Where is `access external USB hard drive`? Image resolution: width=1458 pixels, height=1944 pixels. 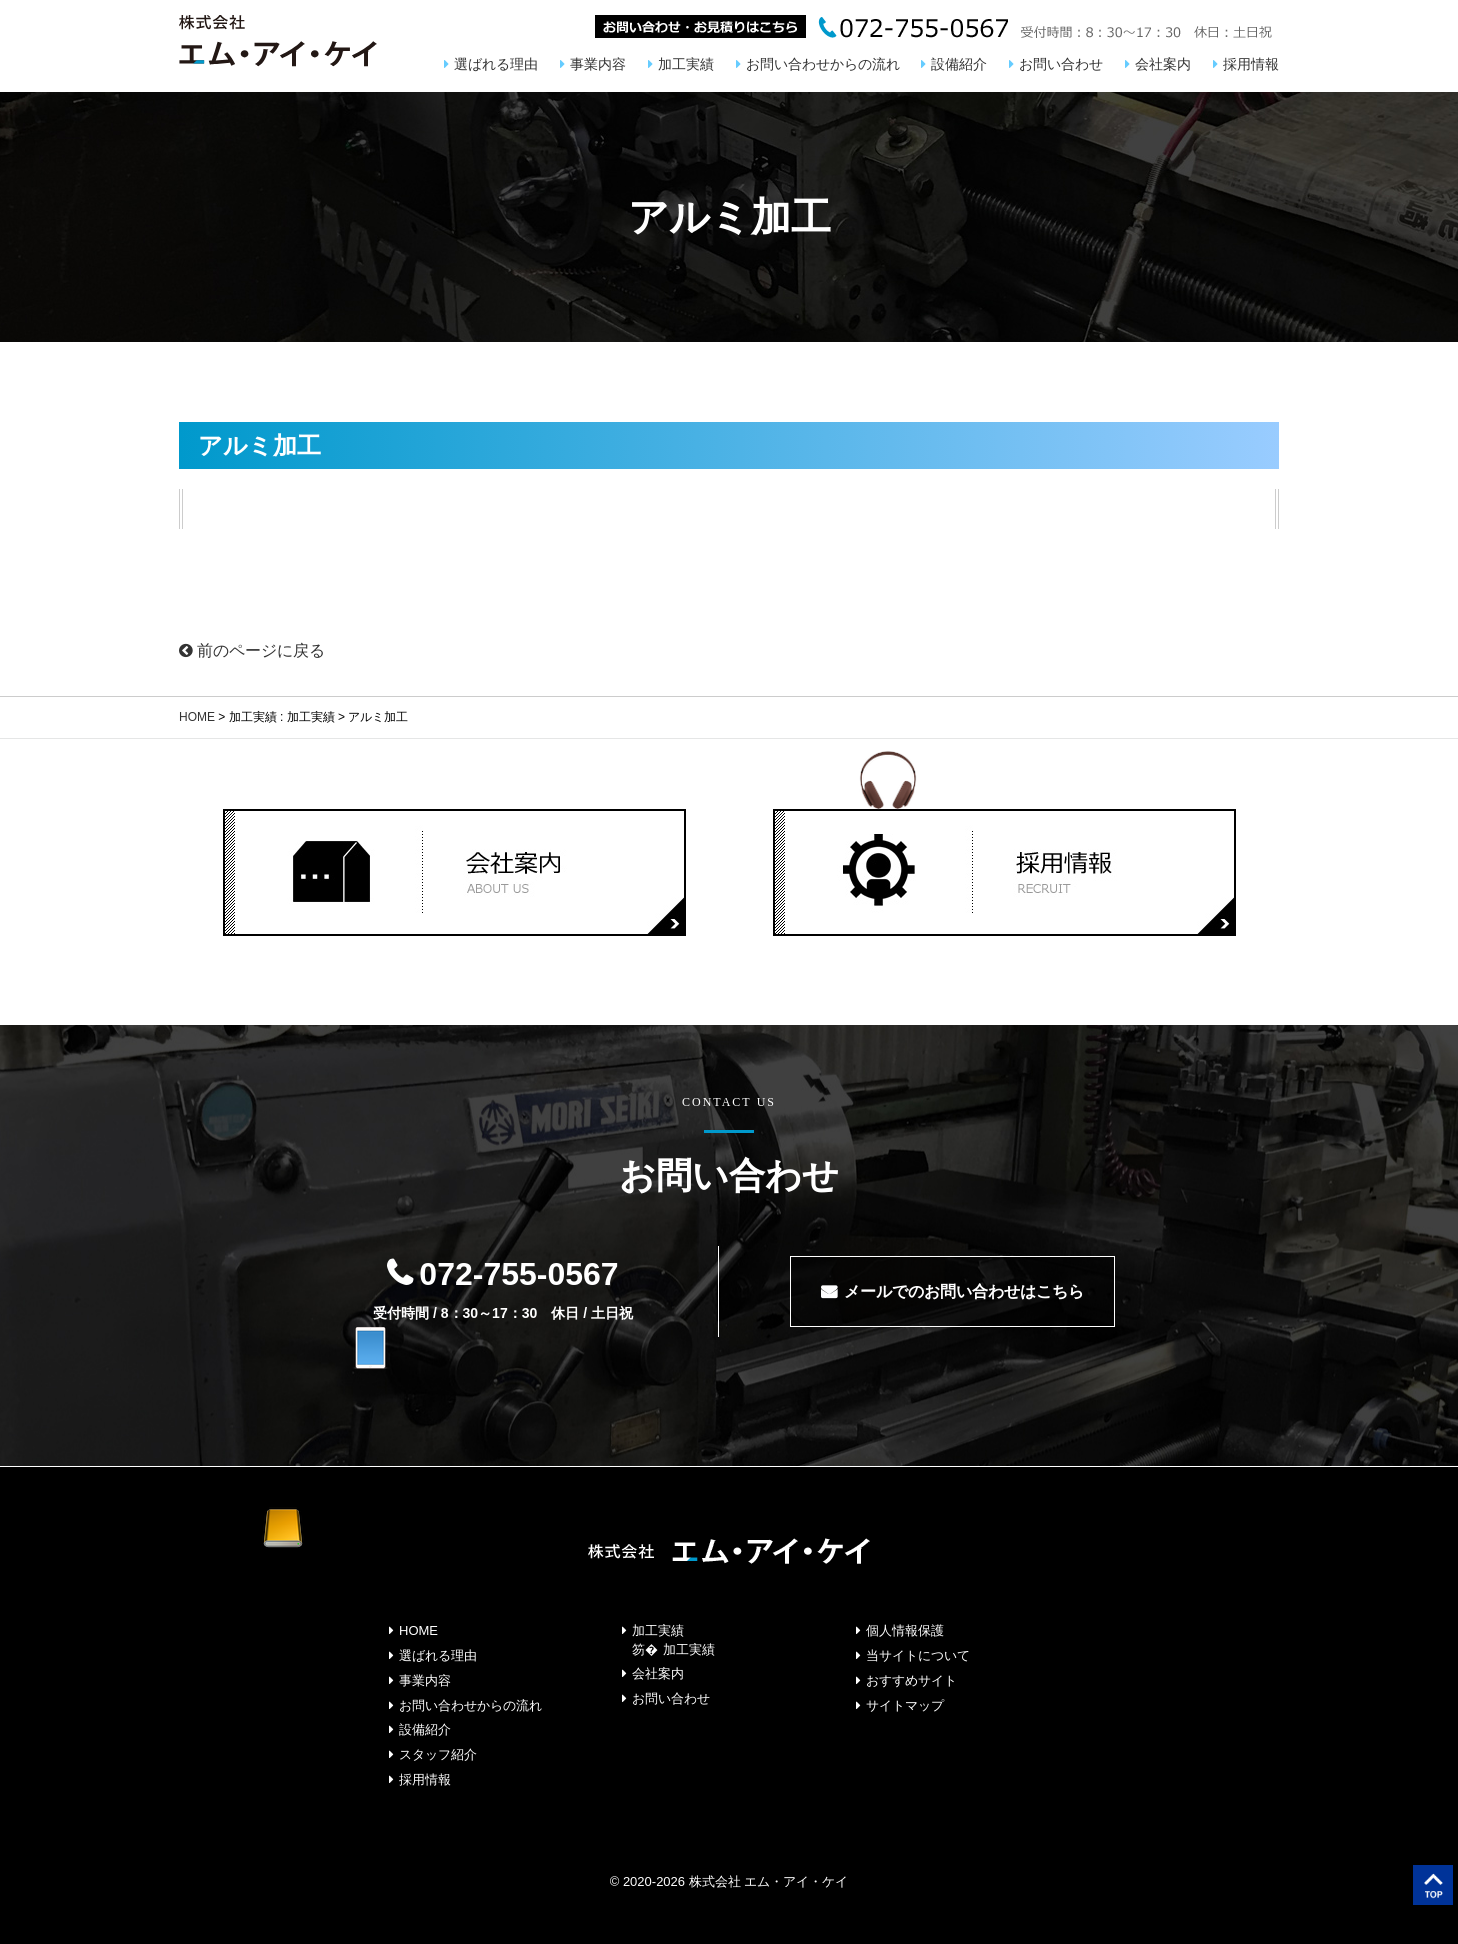
access external USB hard drive is located at coordinates (283, 1528).